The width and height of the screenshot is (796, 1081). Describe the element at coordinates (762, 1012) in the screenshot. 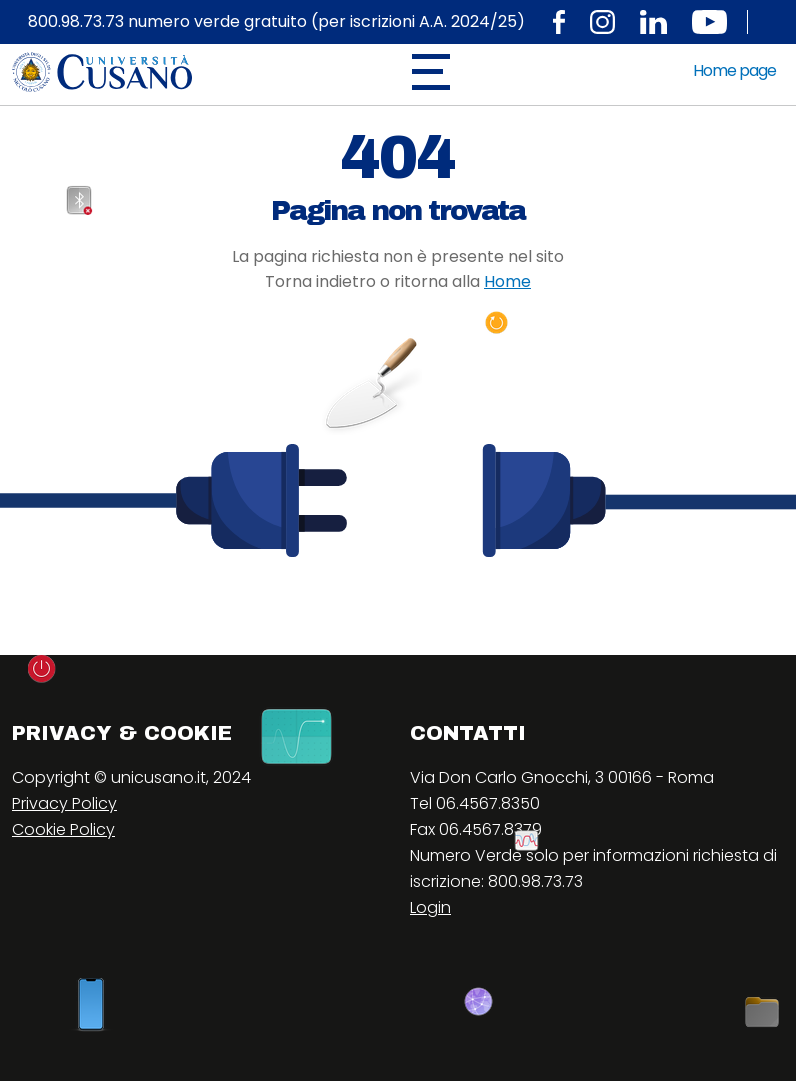

I see `open a folder to view its contents` at that location.